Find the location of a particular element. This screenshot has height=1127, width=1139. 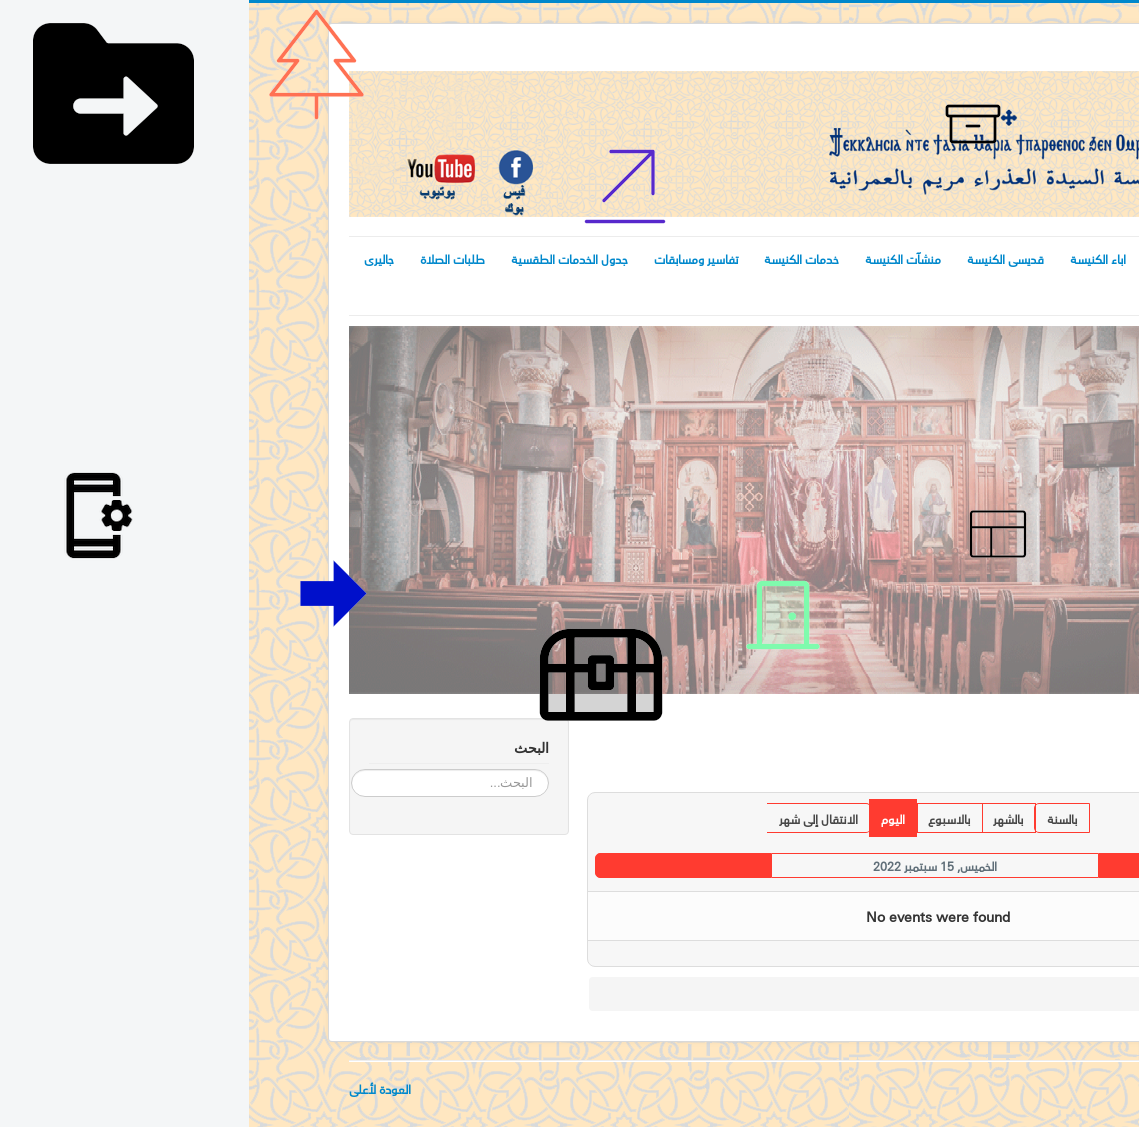

exit or log out of the application is located at coordinates (783, 615).